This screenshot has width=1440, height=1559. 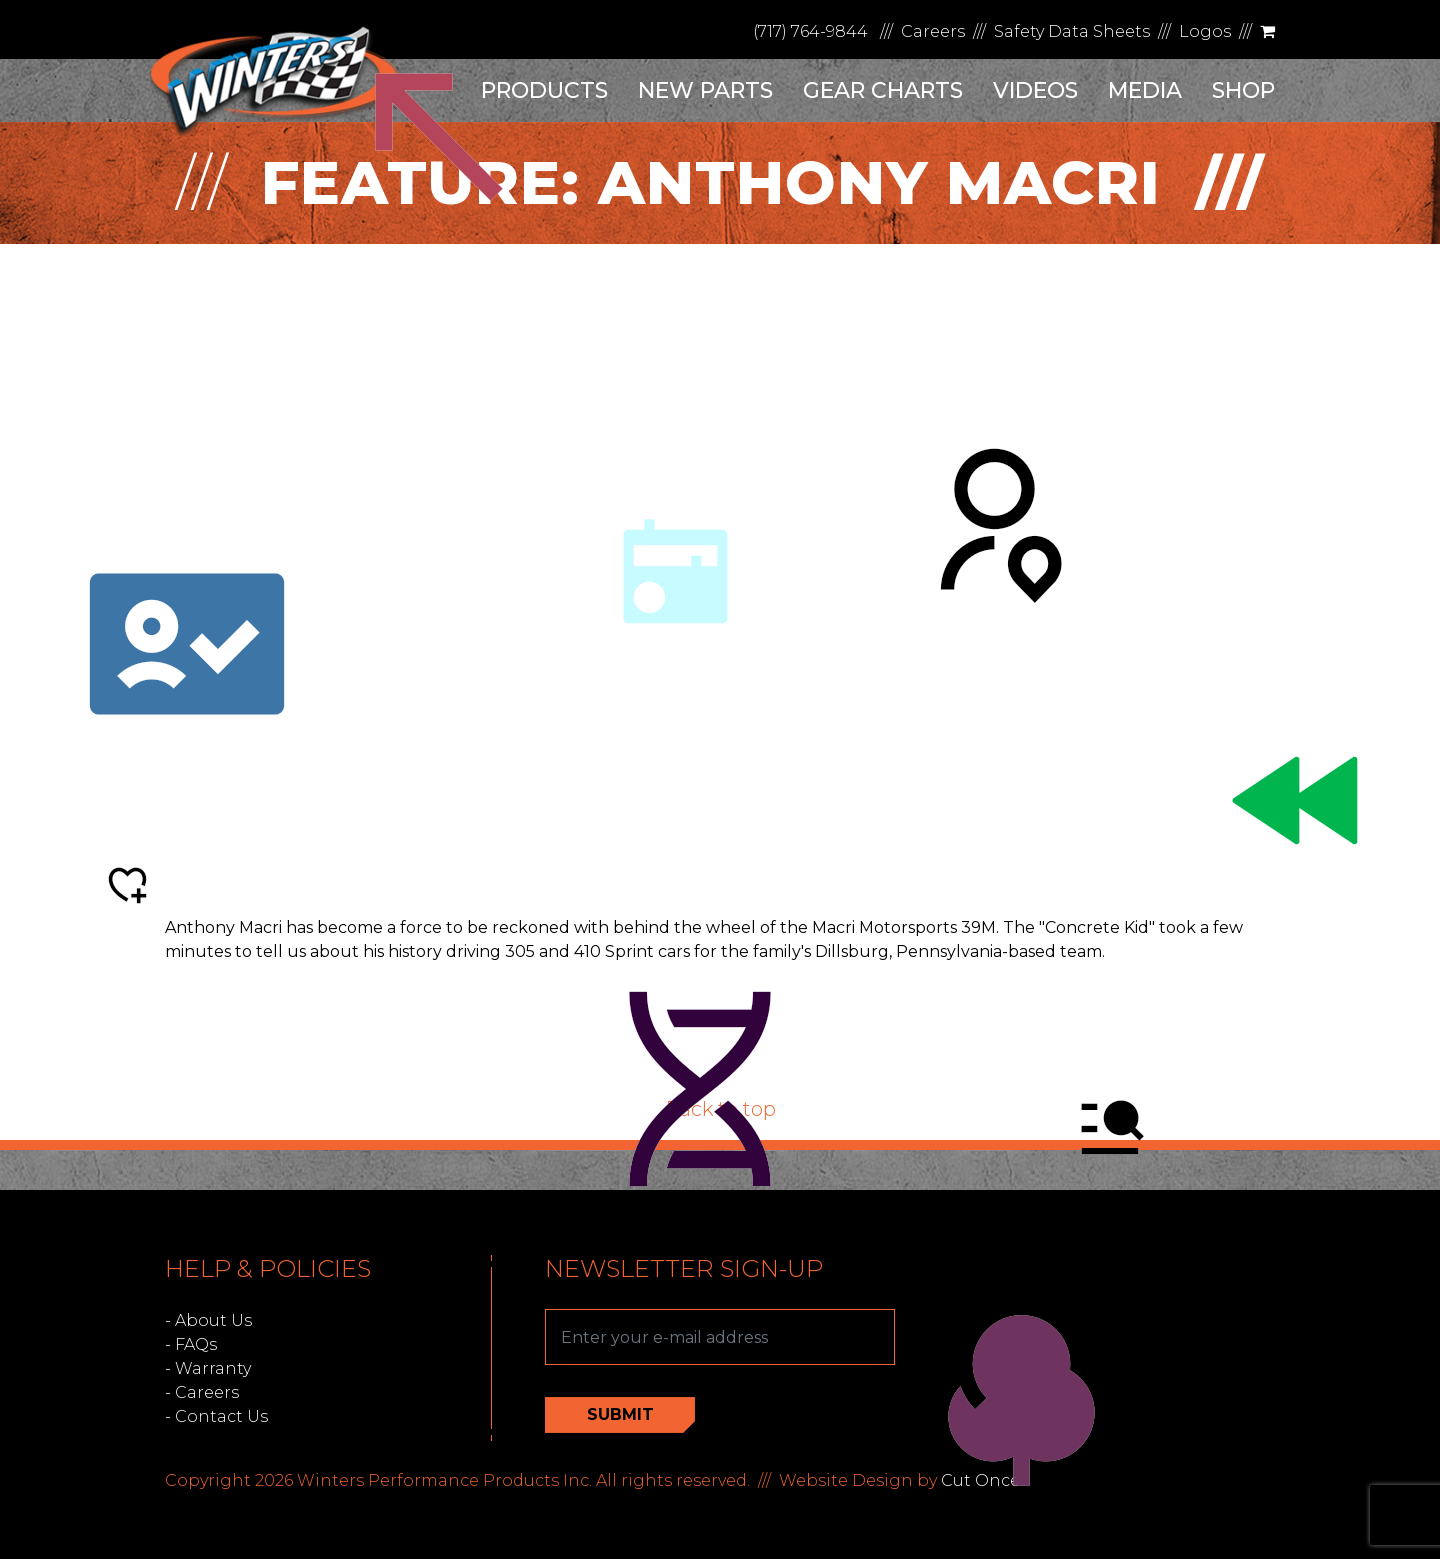 What do you see at coordinates (1299, 800) in the screenshot?
I see `rewind or skip backward in media playback` at bounding box center [1299, 800].